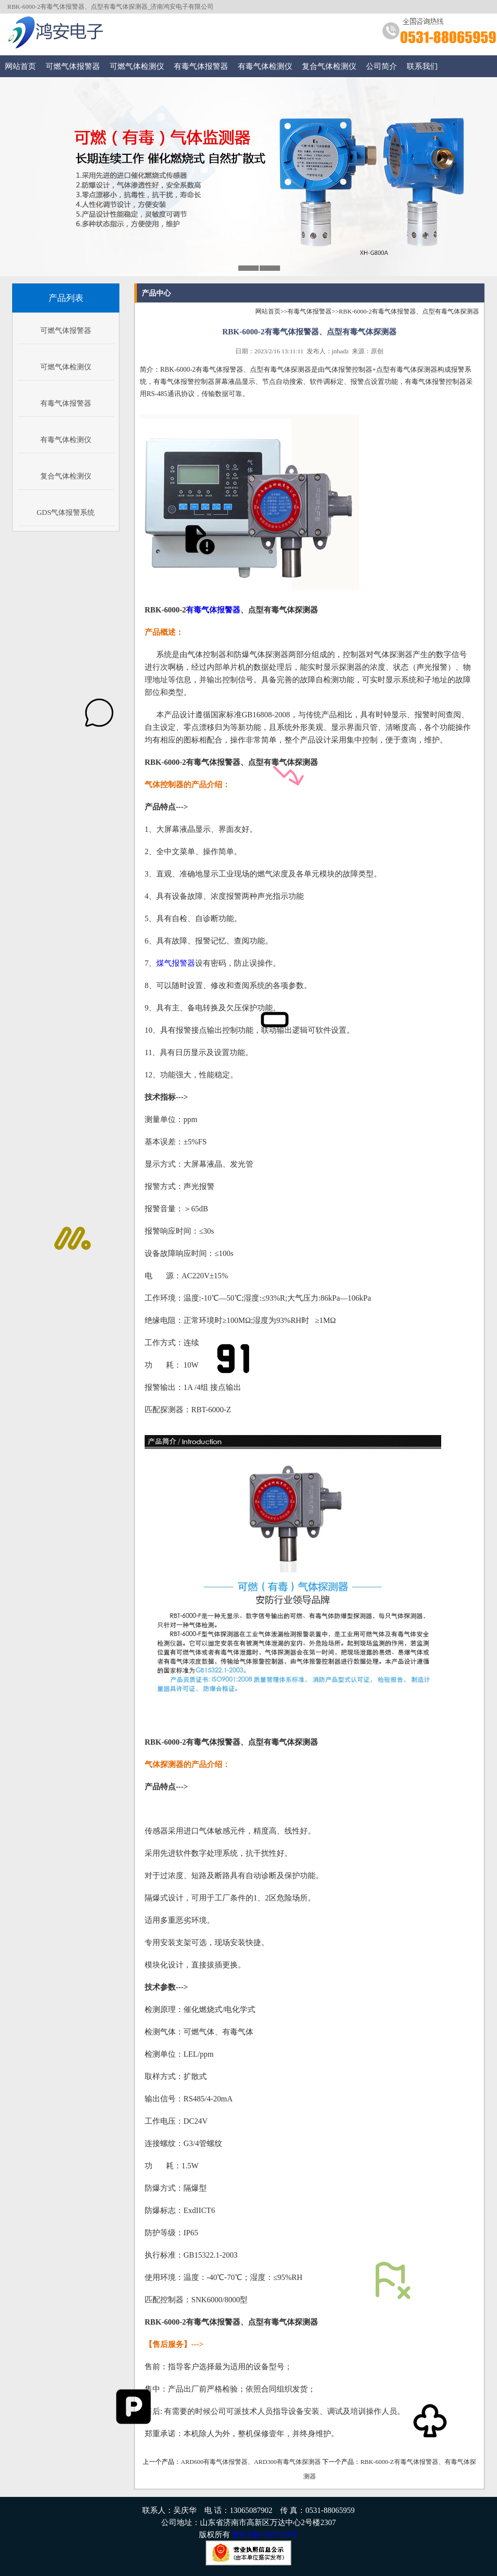  I want to click on file error or issue detected, so click(199, 539).